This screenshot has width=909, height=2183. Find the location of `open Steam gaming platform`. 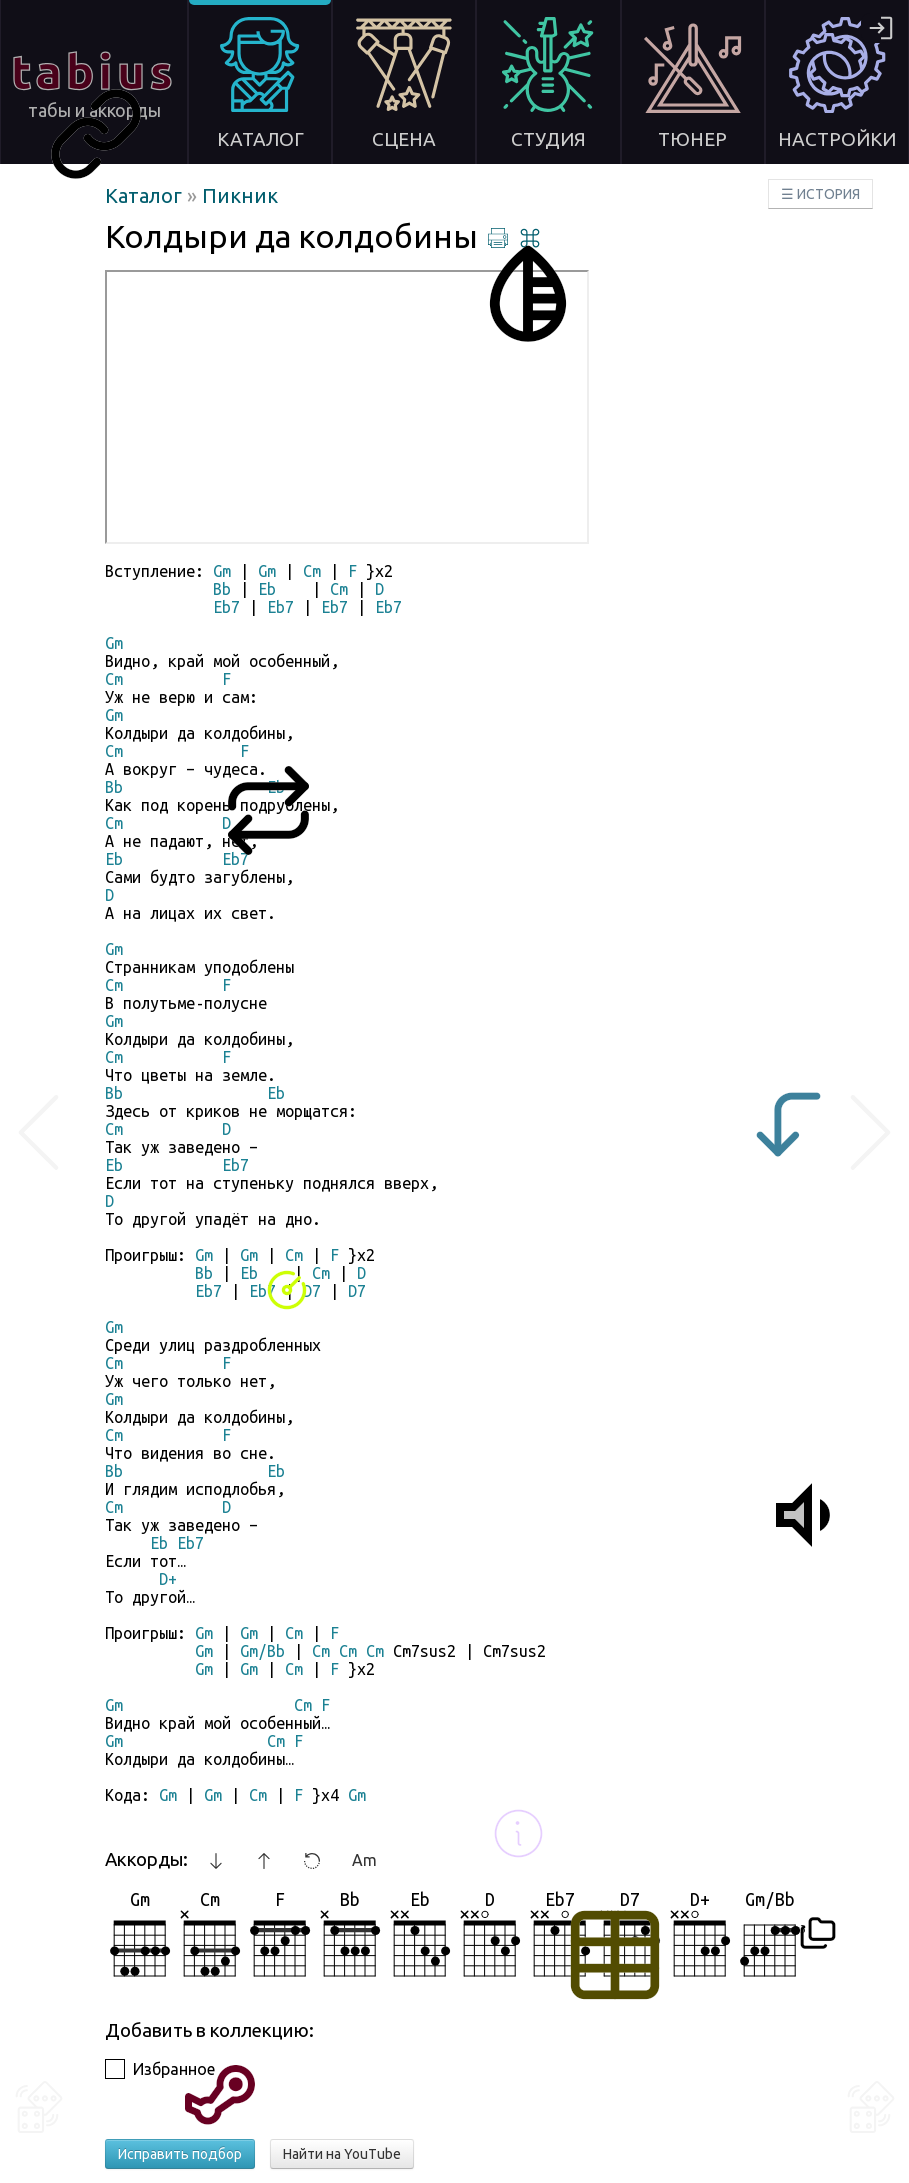

open Steam gaming platform is located at coordinates (220, 2093).